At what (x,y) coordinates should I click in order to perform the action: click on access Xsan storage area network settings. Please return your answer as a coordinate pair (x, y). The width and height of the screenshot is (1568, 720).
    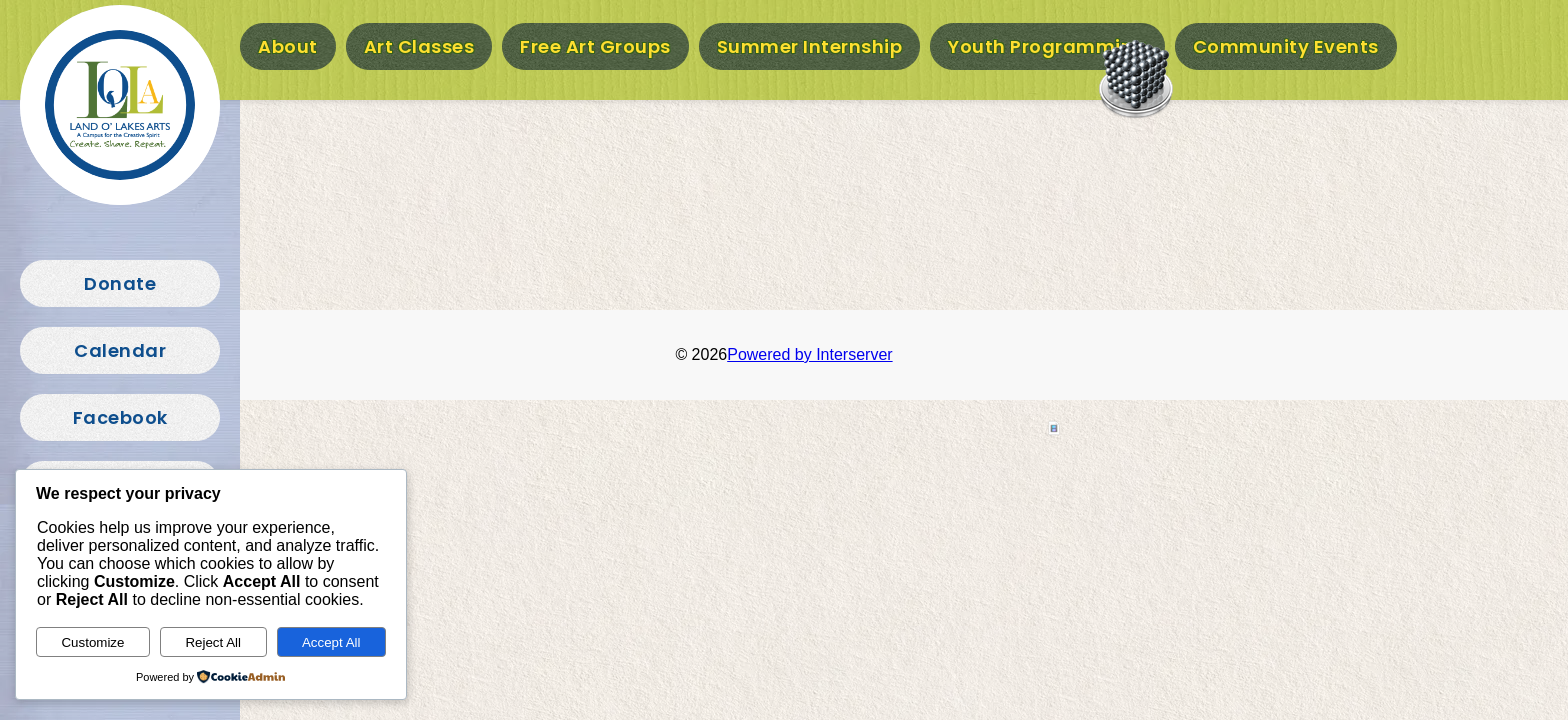
    Looking at the image, I should click on (1136, 80).